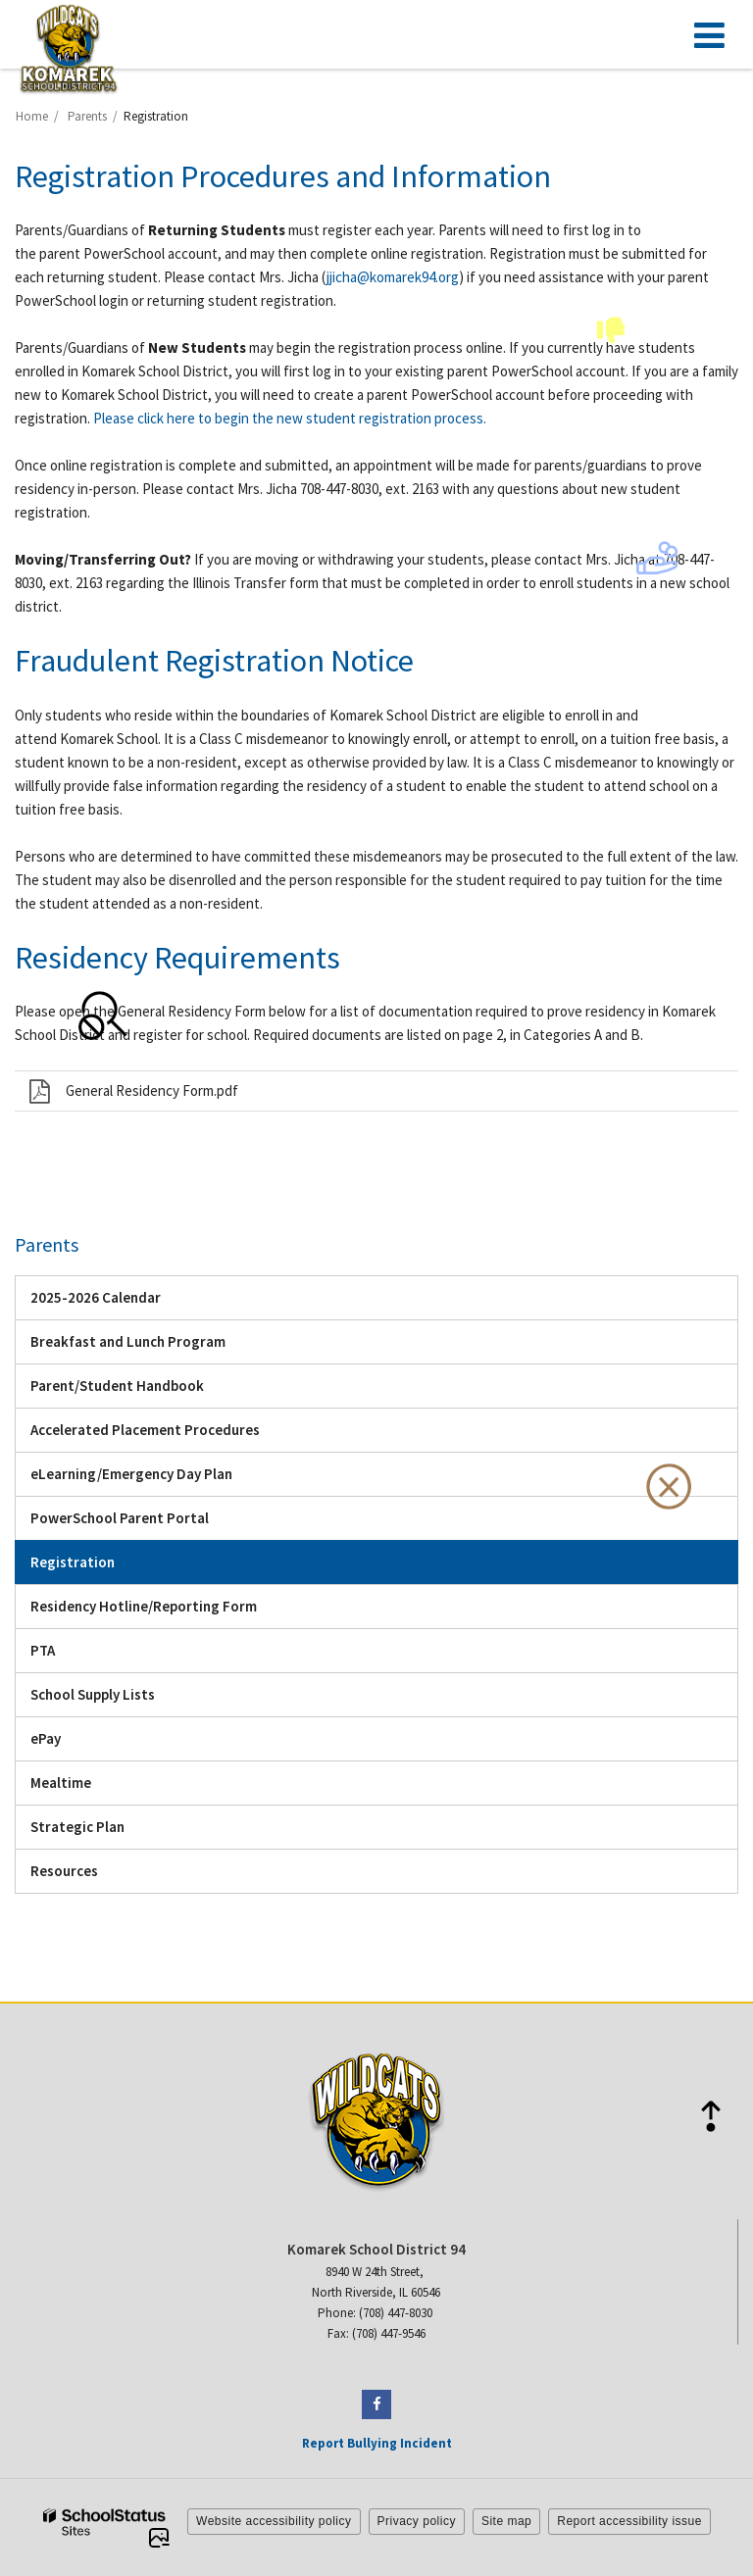  What do you see at coordinates (104, 1014) in the screenshot?
I see `stop or cancel the current search` at bounding box center [104, 1014].